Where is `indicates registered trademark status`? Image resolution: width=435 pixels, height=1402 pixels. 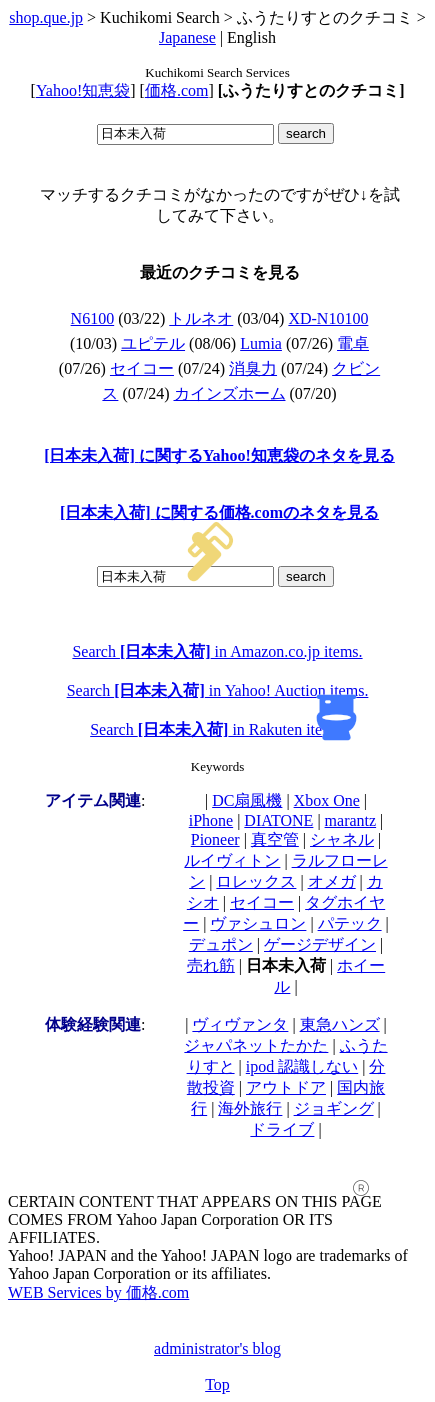
indicates registered trademark status is located at coordinates (361, 1188).